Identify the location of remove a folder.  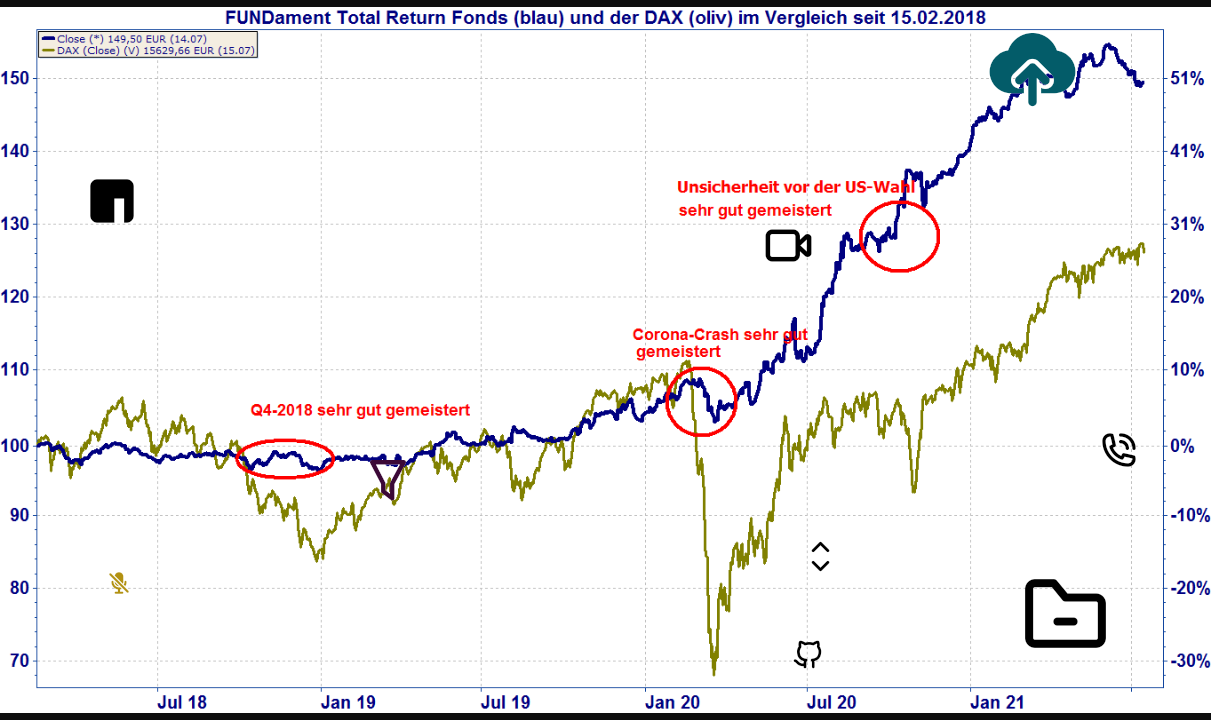
(1065, 613).